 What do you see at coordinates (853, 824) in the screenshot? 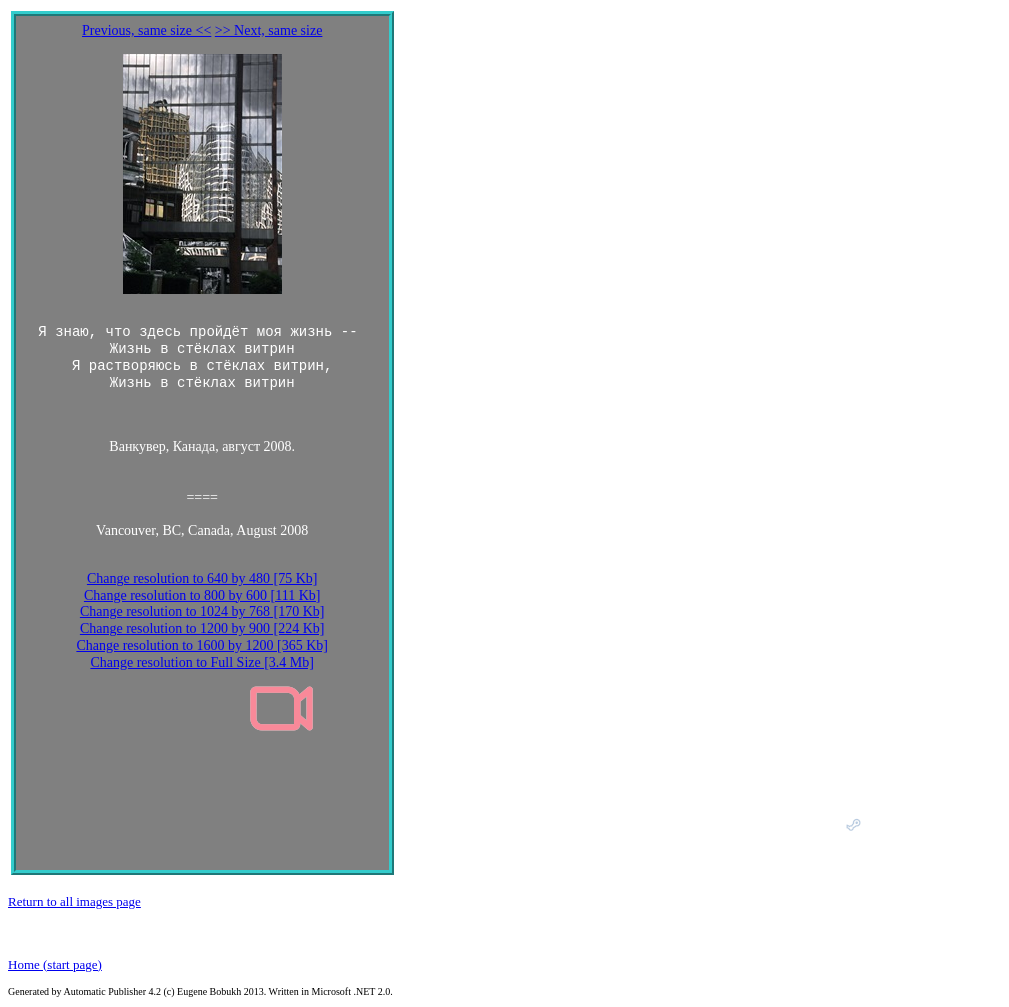
I see `open Steam gaming platform` at bounding box center [853, 824].